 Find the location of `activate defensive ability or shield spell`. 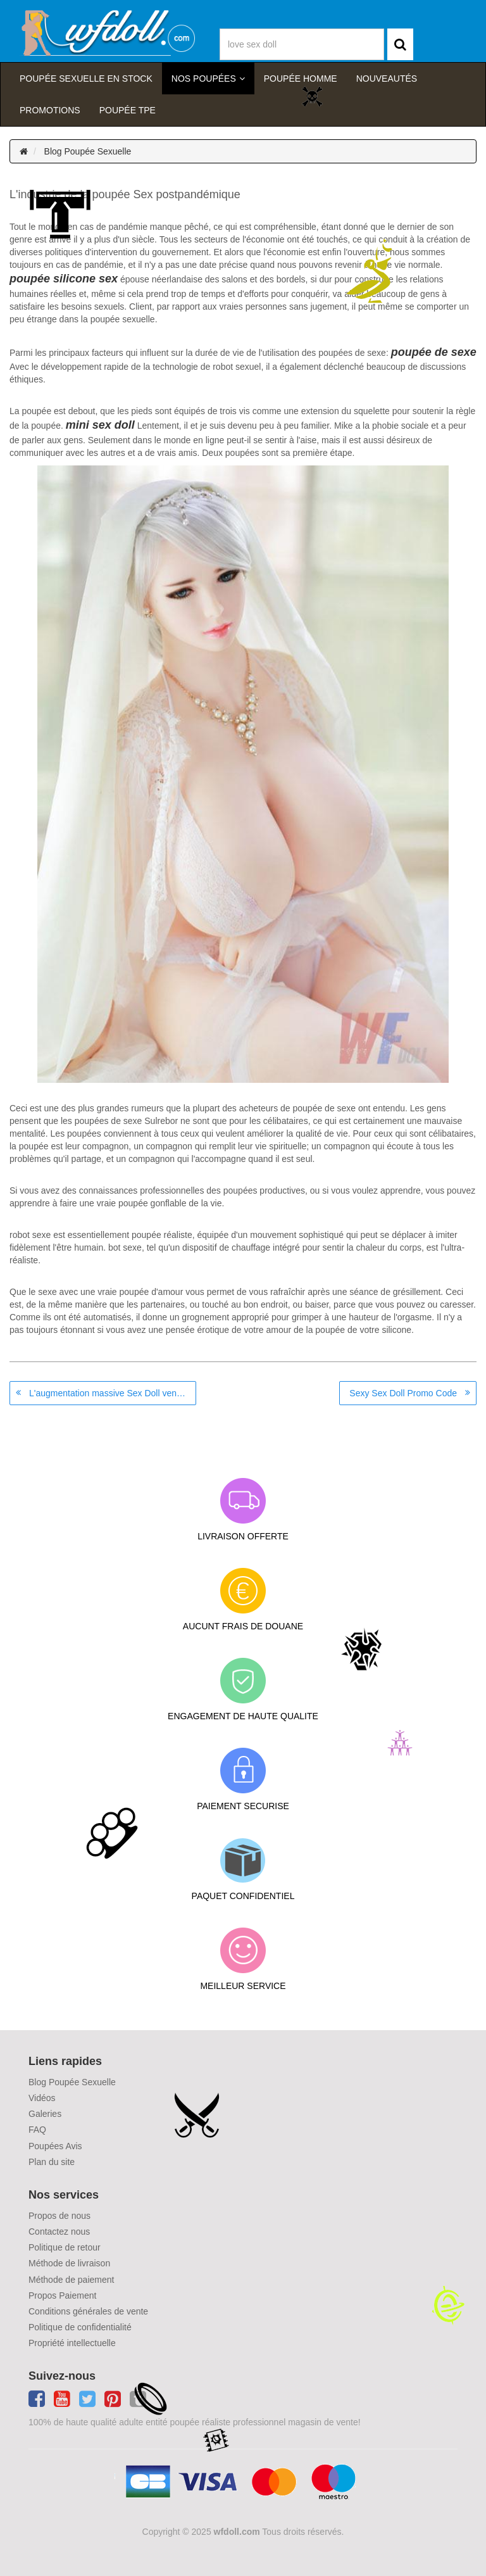

activate defensive ability or shield spell is located at coordinates (363, 1650).